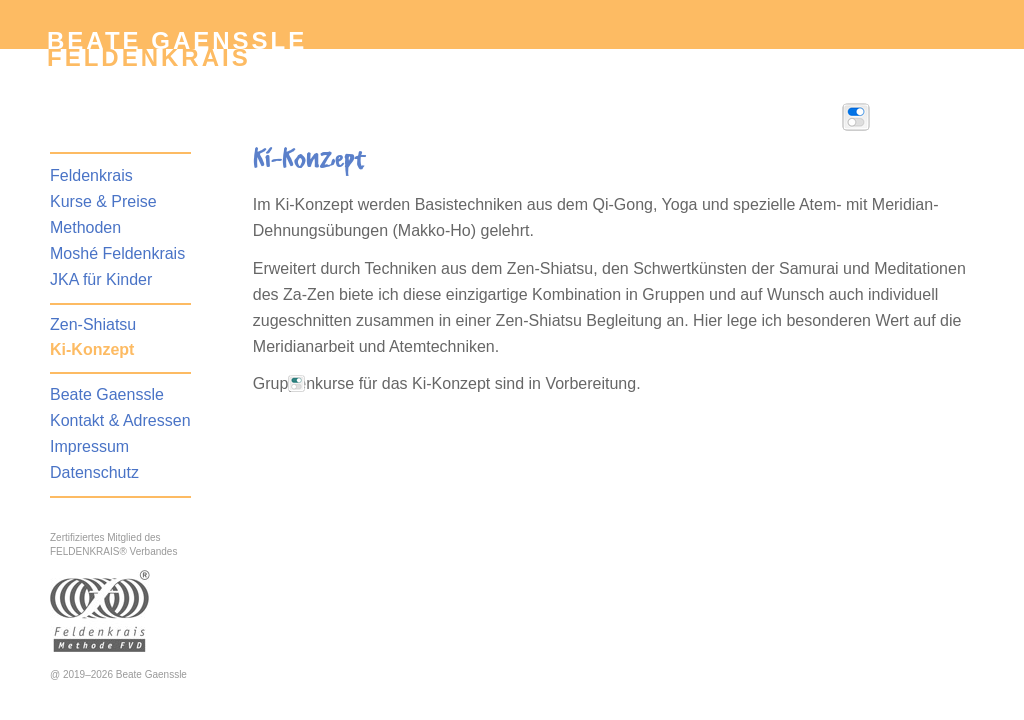 Image resolution: width=1024 pixels, height=720 pixels. What do you see at coordinates (856, 117) in the screenshot?
I see `open system tweaks or settings customization` at bounding box center [856, 117].